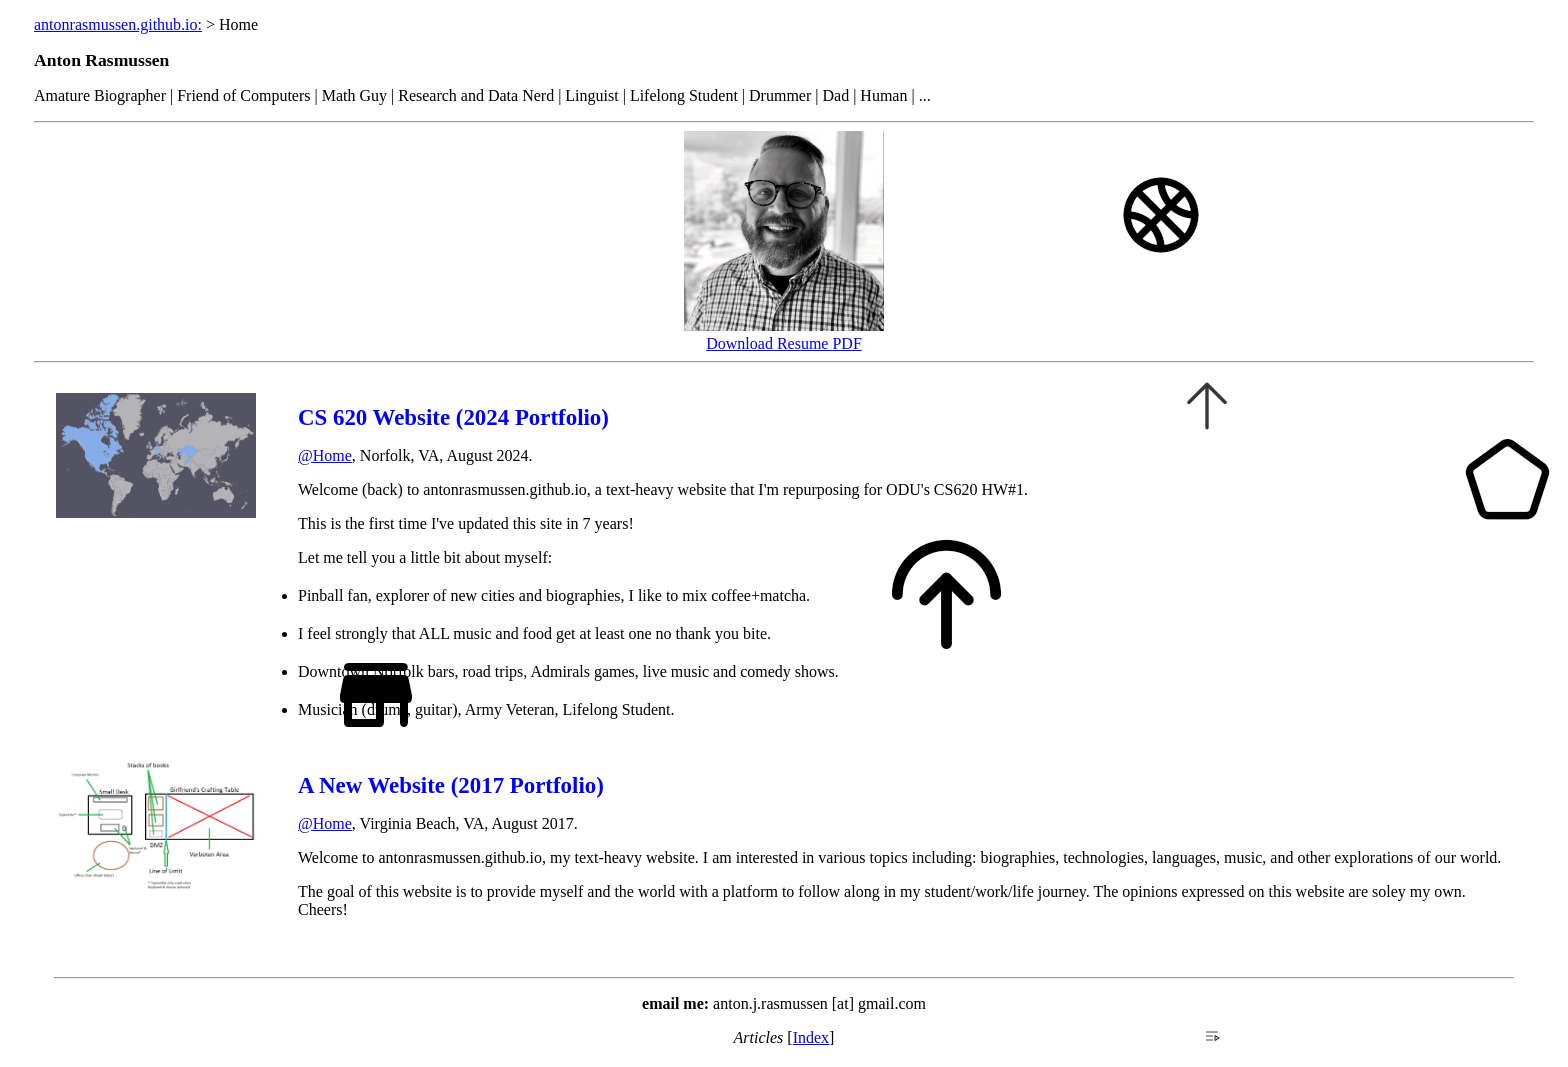  Describe the element at coordinates (1207, 406) in the screenshot. I see `scroll to top of page` at that location.